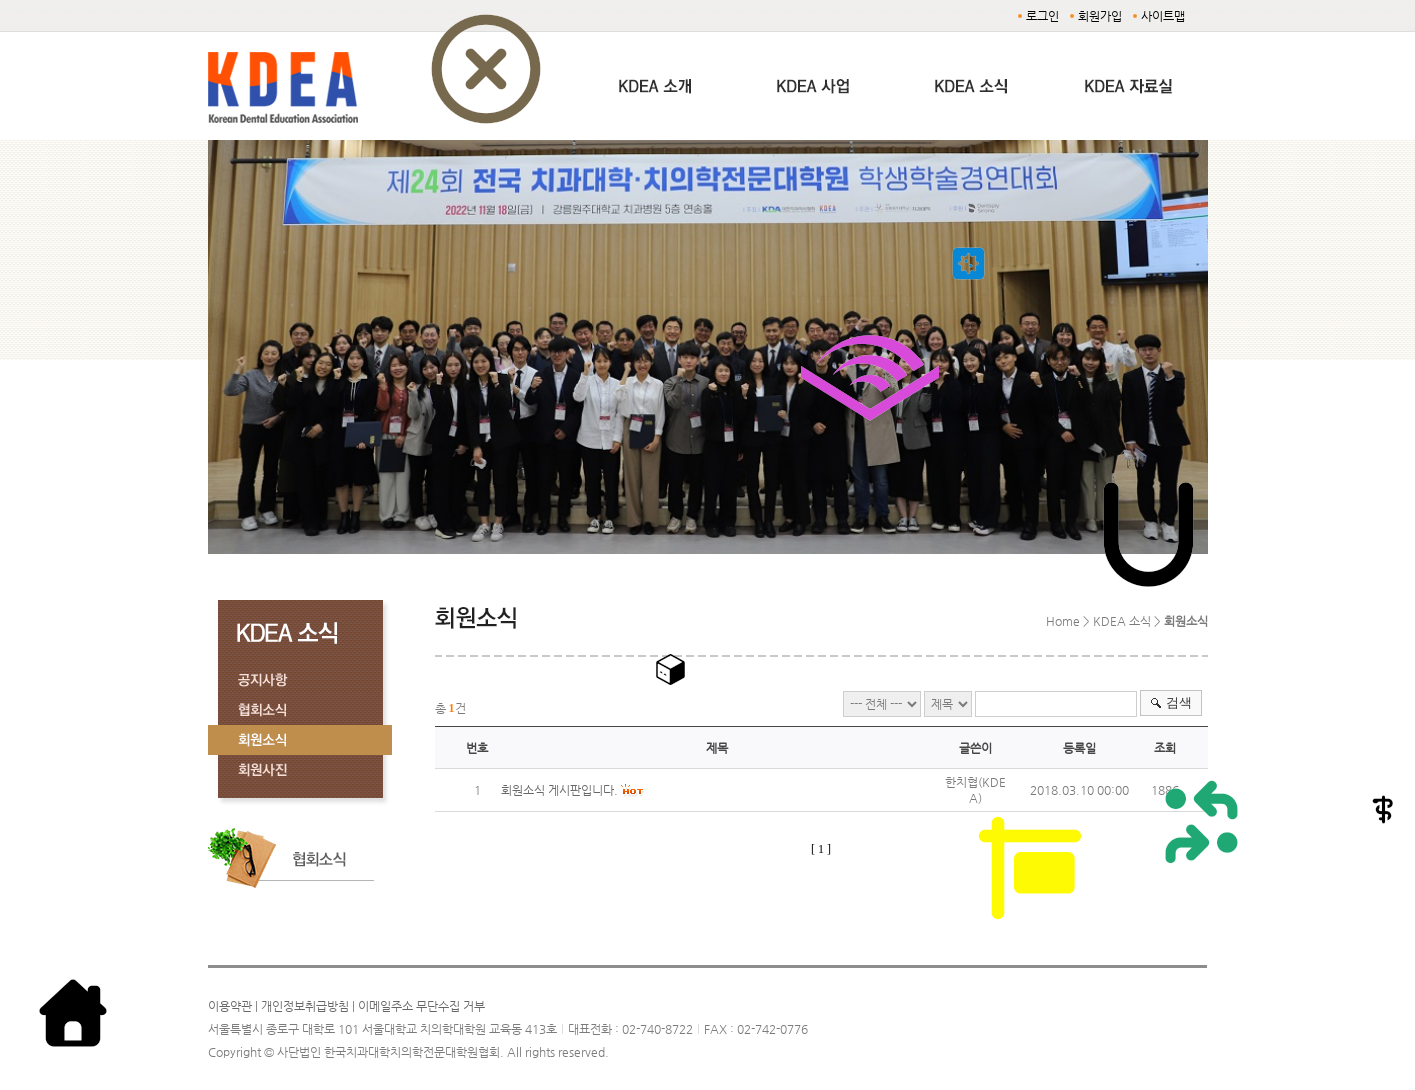 The width and height of the screenshot is (1415, 1090). I want to click on opentofu infrastructure as code platform, so click(670, 669).